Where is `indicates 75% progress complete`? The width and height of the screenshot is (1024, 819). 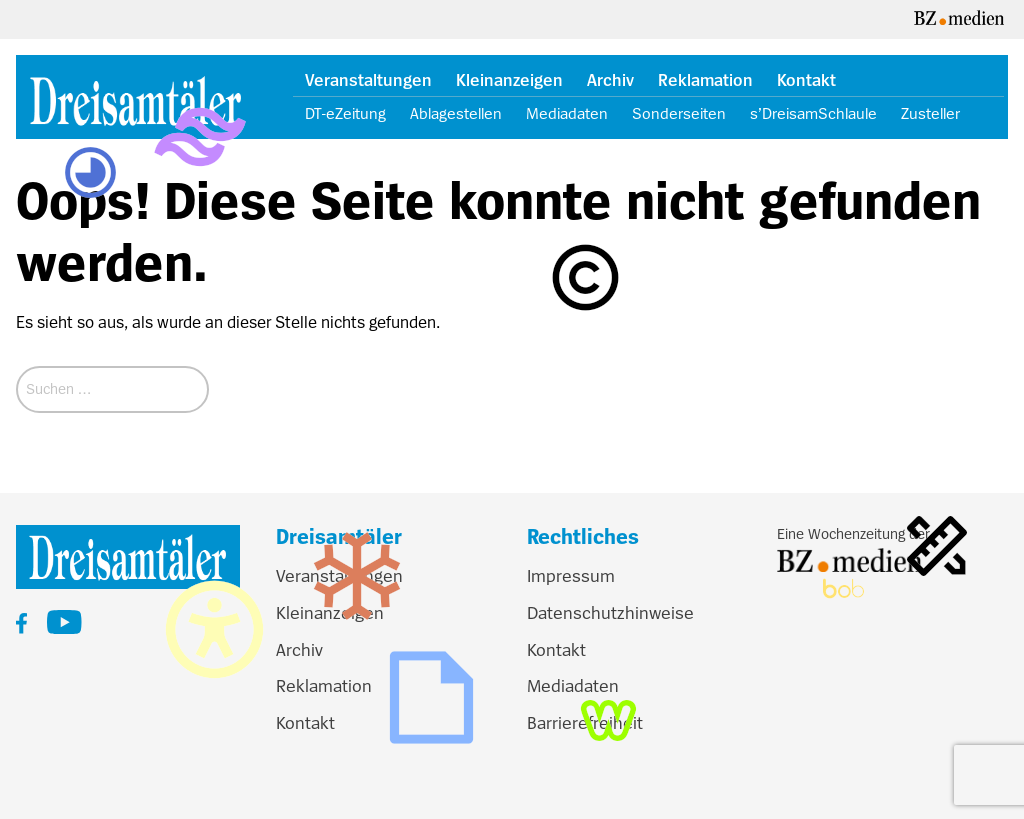
indicates 75% progress complete is located at coordinates (90, 172).